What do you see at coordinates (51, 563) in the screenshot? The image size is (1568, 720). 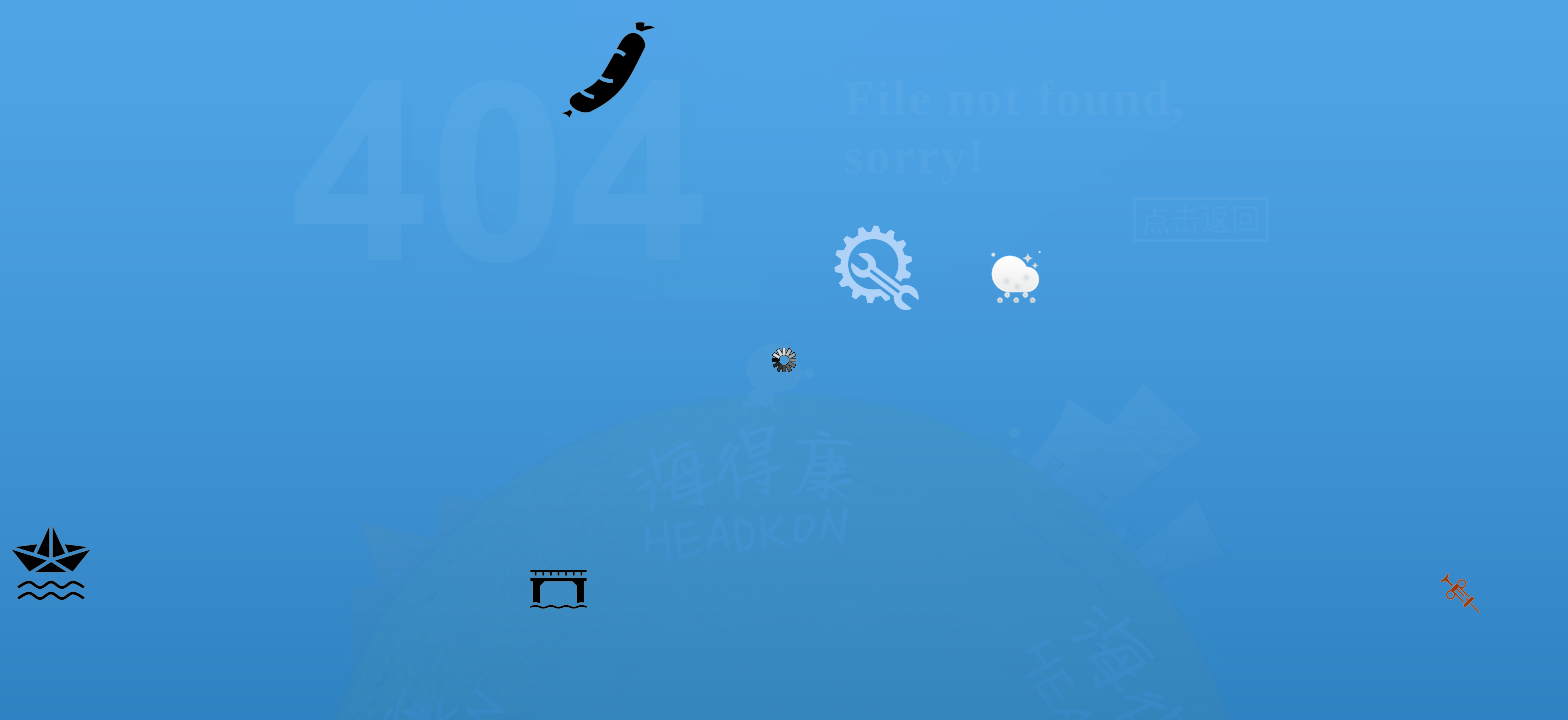 I see `send a message or note` at bounding box center [51, 563].